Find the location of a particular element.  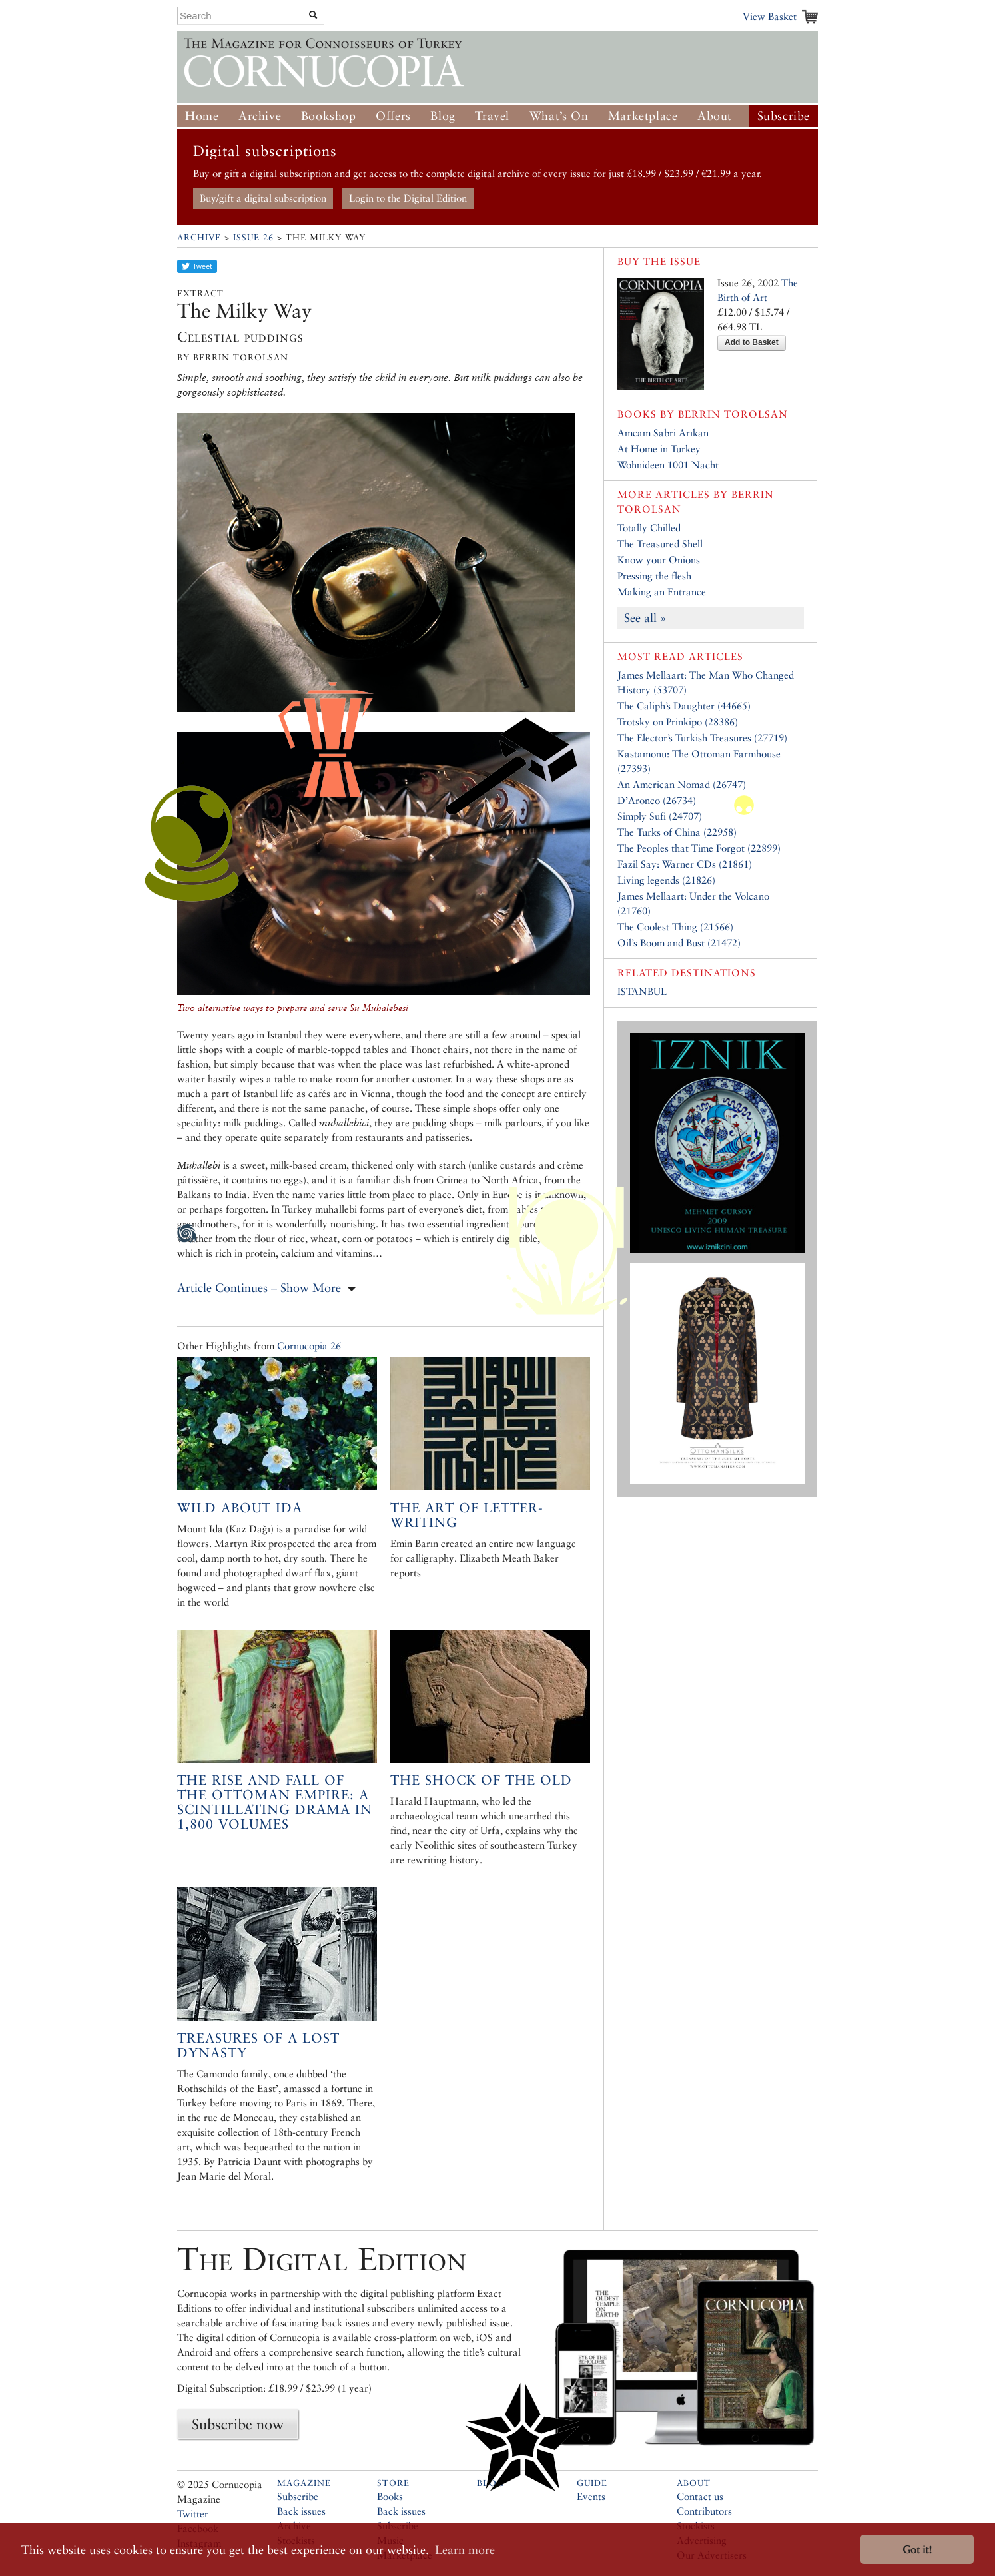

select or summon a soul vessel item is located at coordinates (744, 805).